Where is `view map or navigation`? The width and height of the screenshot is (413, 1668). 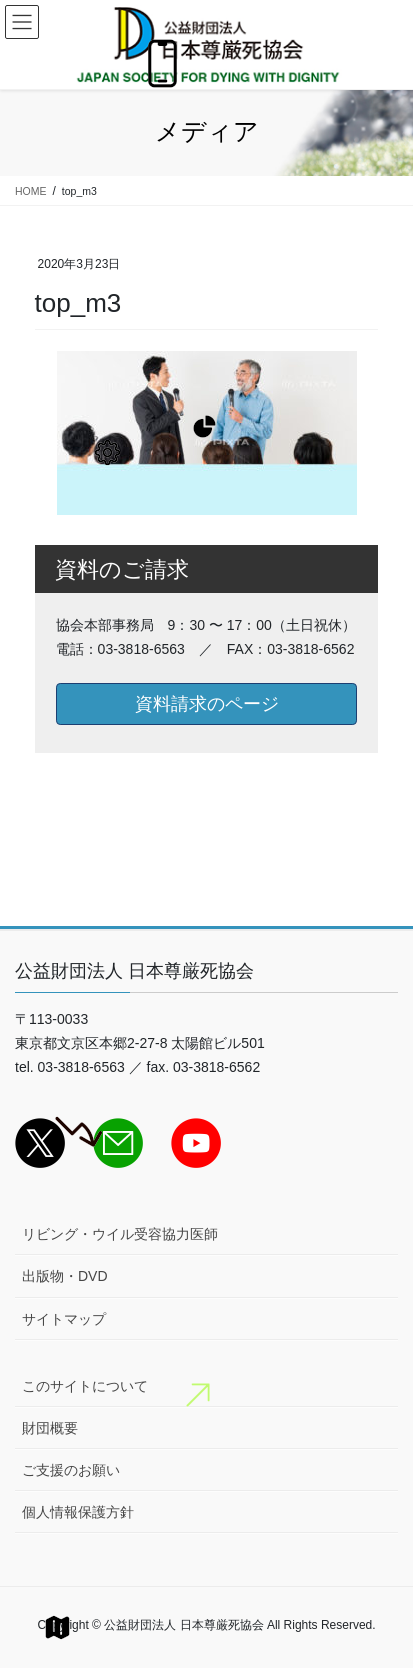 view map or navigation is located at coordinates (57, 1627).